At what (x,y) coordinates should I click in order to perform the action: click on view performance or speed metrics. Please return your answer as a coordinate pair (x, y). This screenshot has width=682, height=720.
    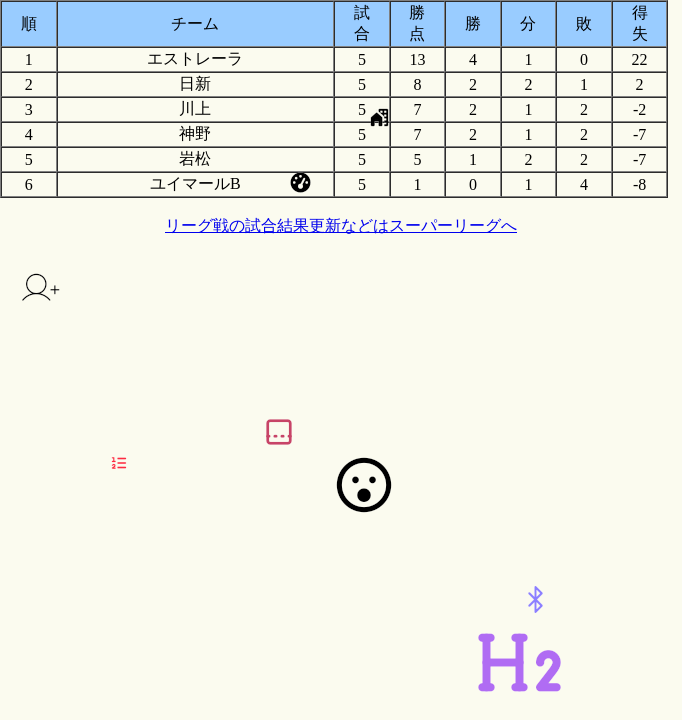
    Looking at the image, I should click on (300, 182).